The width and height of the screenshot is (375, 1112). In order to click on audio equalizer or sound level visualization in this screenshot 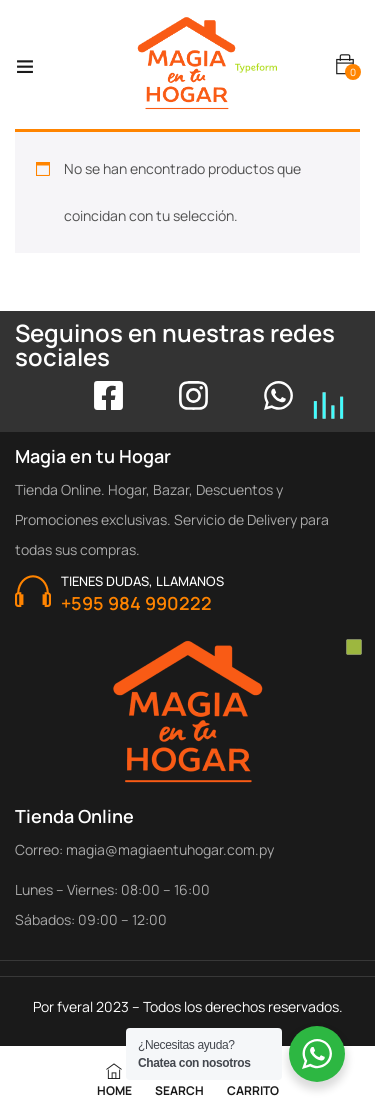, I will do `click(328, 405)`.